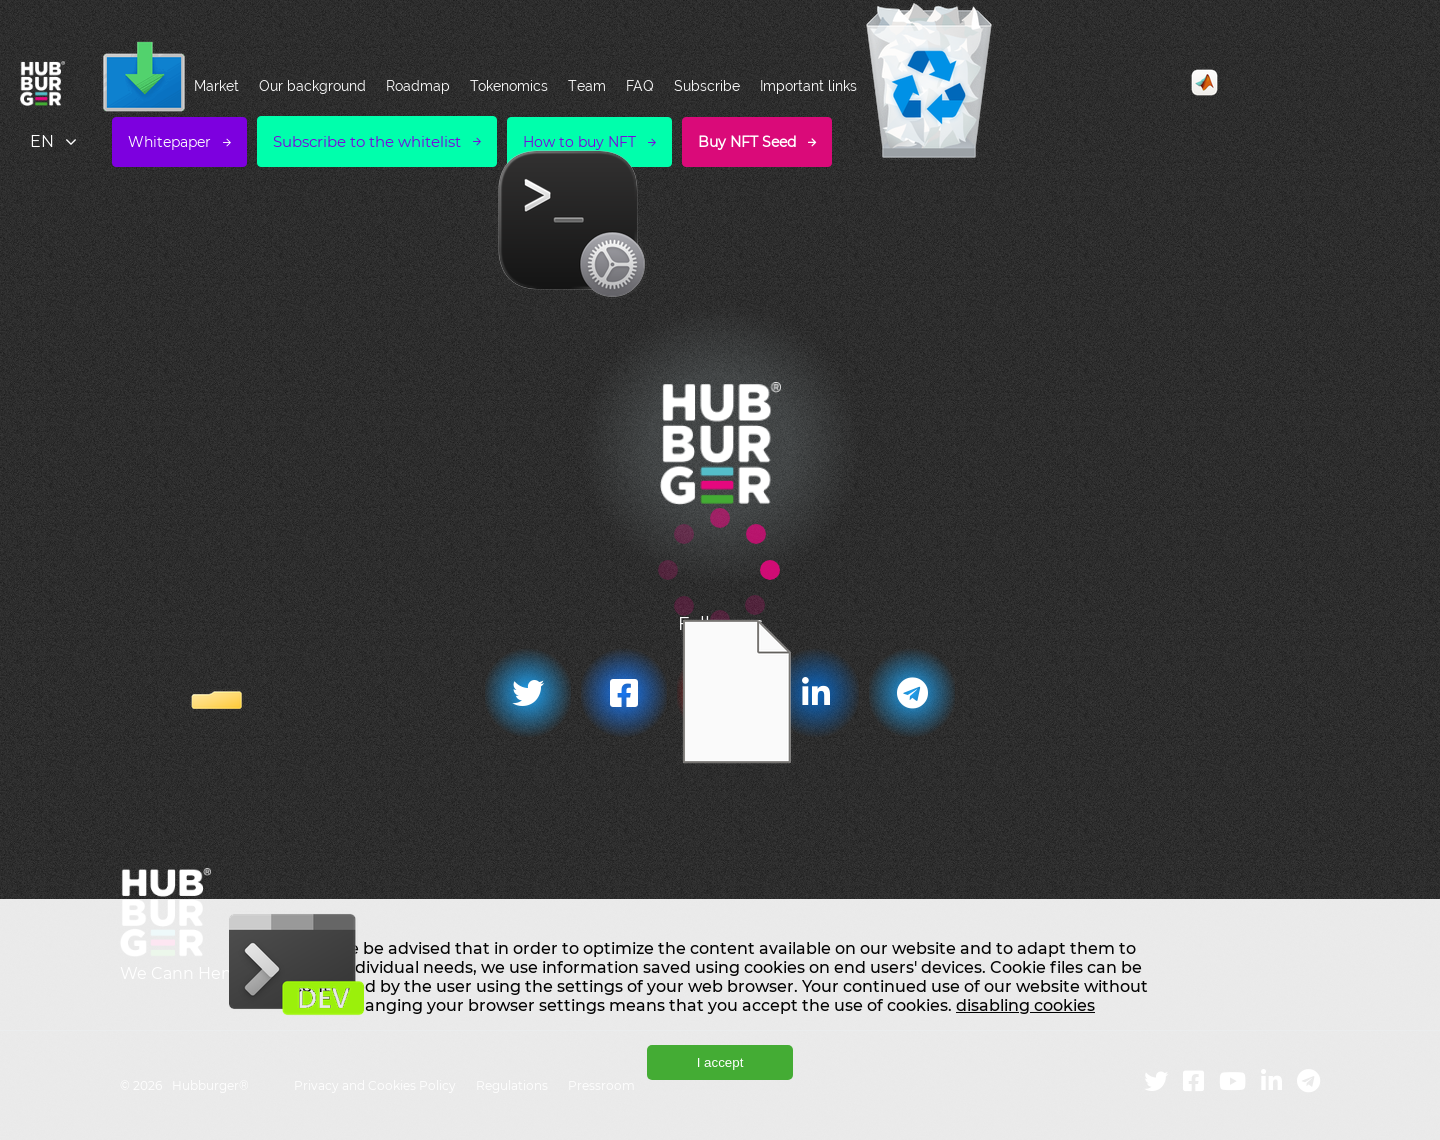  I want to click on open MATLAB application, so click(1204, 82).